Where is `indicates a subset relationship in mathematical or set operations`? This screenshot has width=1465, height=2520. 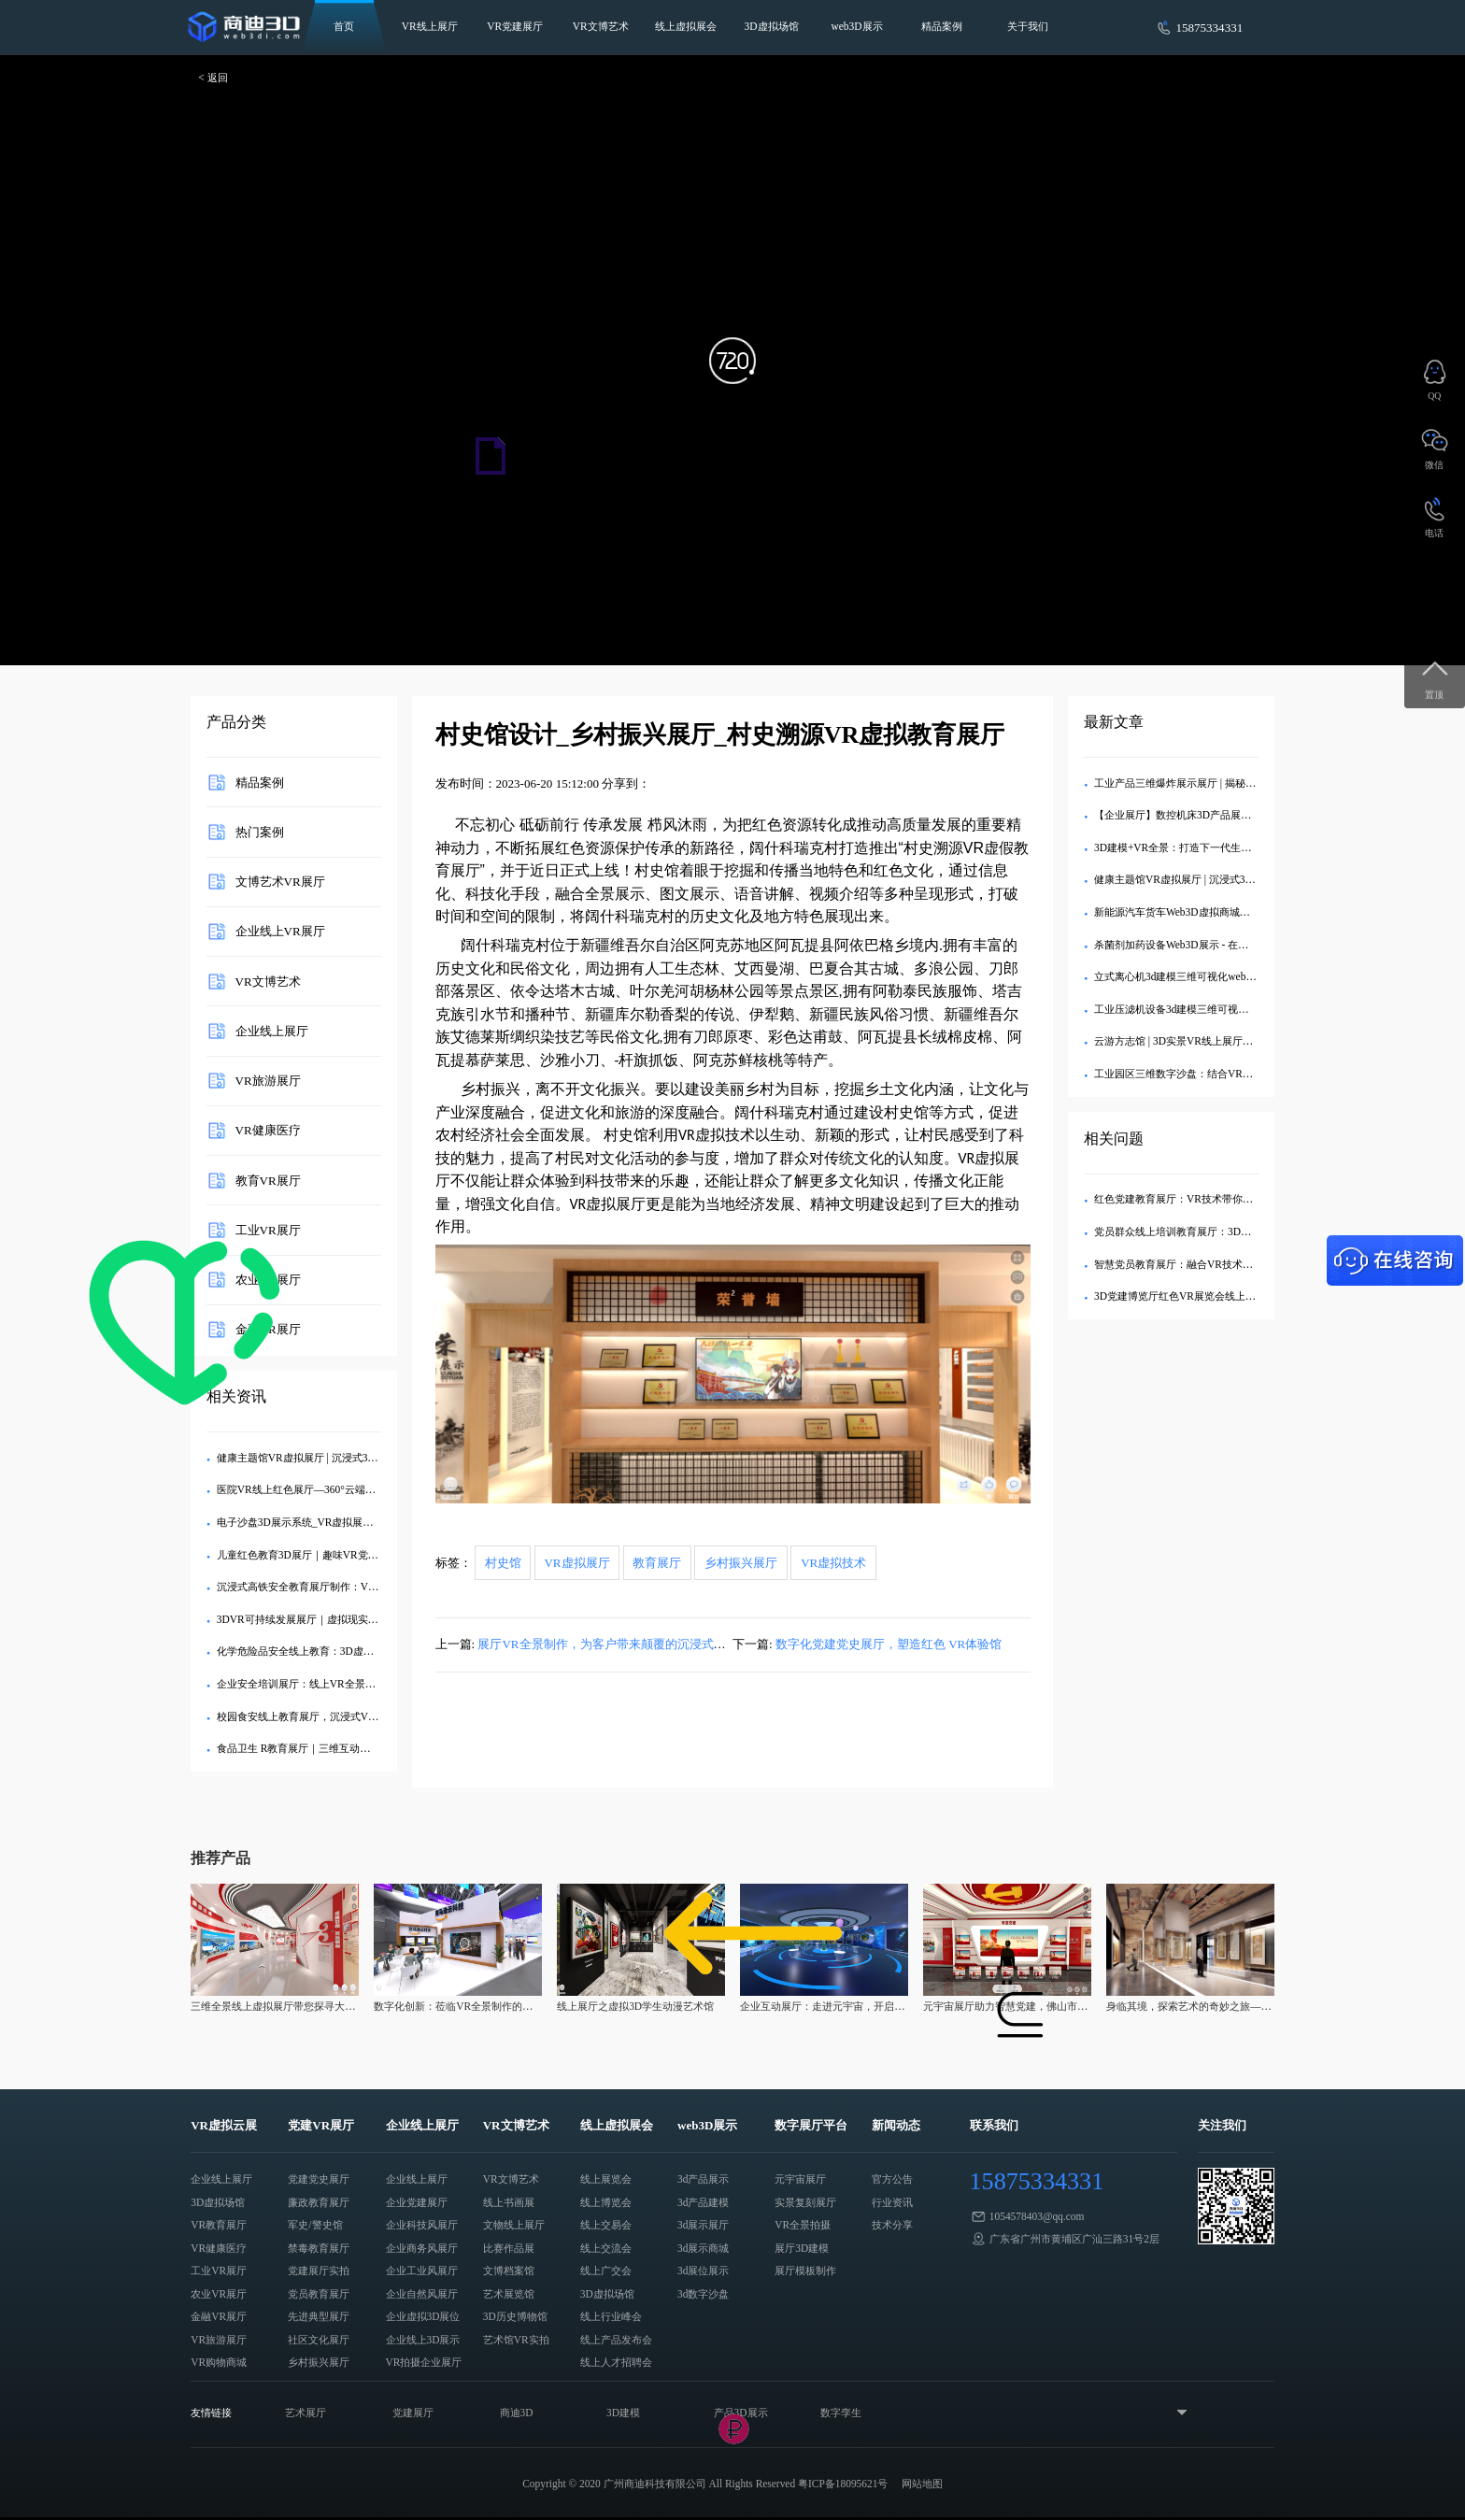
indicates a subset relationship in mathematical or set operations is located at coordinates (1021, 2014).